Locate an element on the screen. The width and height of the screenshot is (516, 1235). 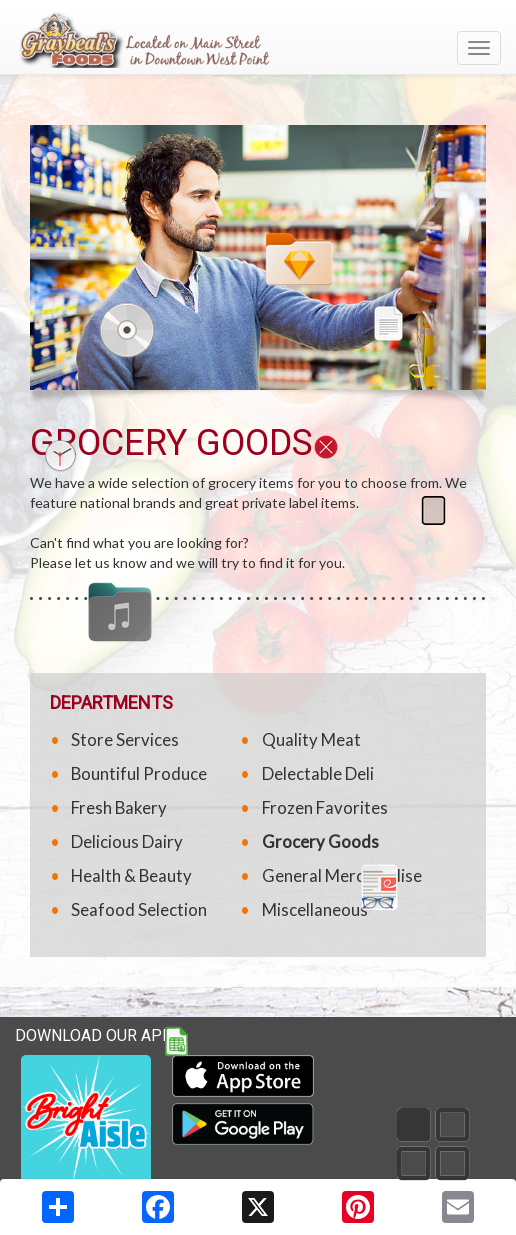
open your music folder is located at coordinates (120, 612).